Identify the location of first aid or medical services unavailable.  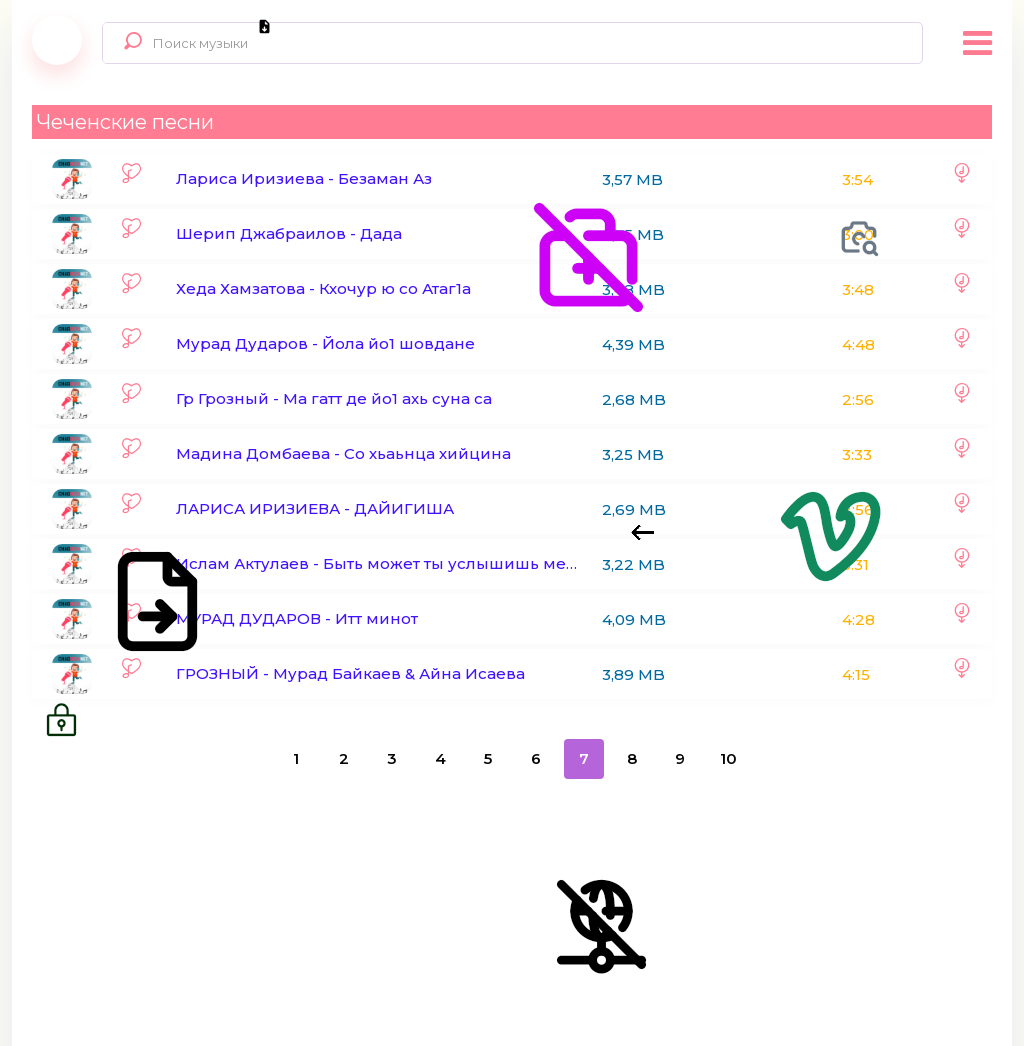
(588, 257).